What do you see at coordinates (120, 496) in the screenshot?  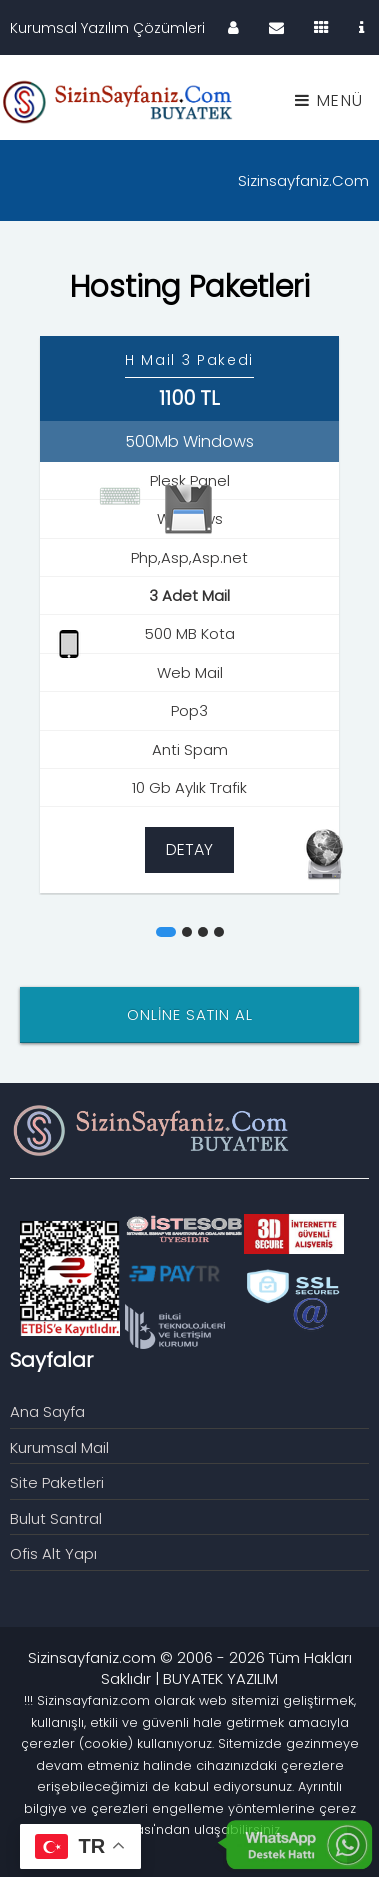 I see `bluetooth keyboard connected successfully` at bounding box center [120, 496].